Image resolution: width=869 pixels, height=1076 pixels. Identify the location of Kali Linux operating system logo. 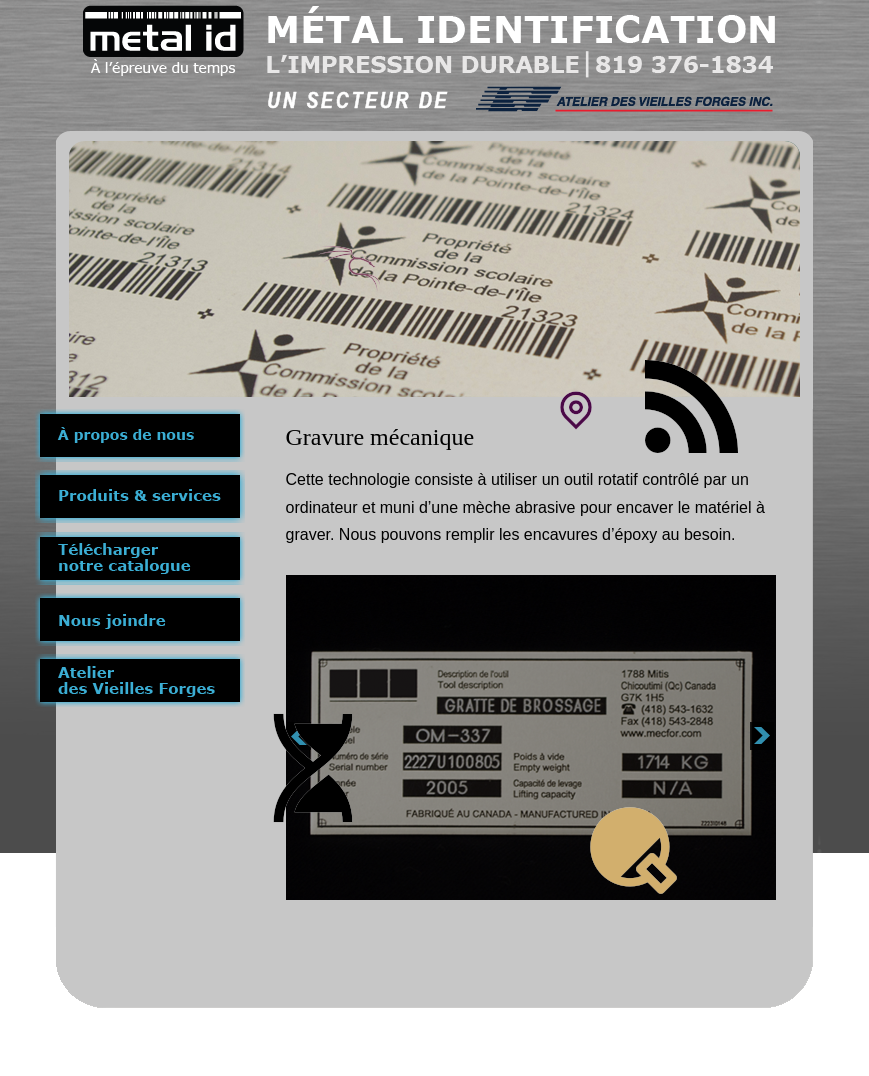
(349, 269).